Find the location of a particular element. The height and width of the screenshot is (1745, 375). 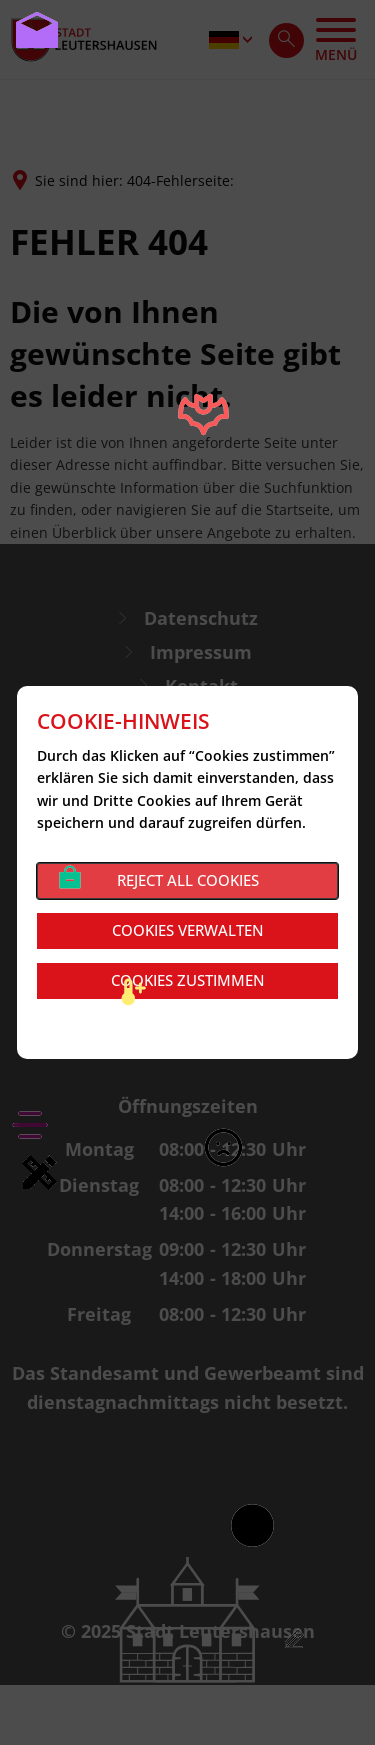

toggle dark mode or night theme is located at coordinates (203, 414).